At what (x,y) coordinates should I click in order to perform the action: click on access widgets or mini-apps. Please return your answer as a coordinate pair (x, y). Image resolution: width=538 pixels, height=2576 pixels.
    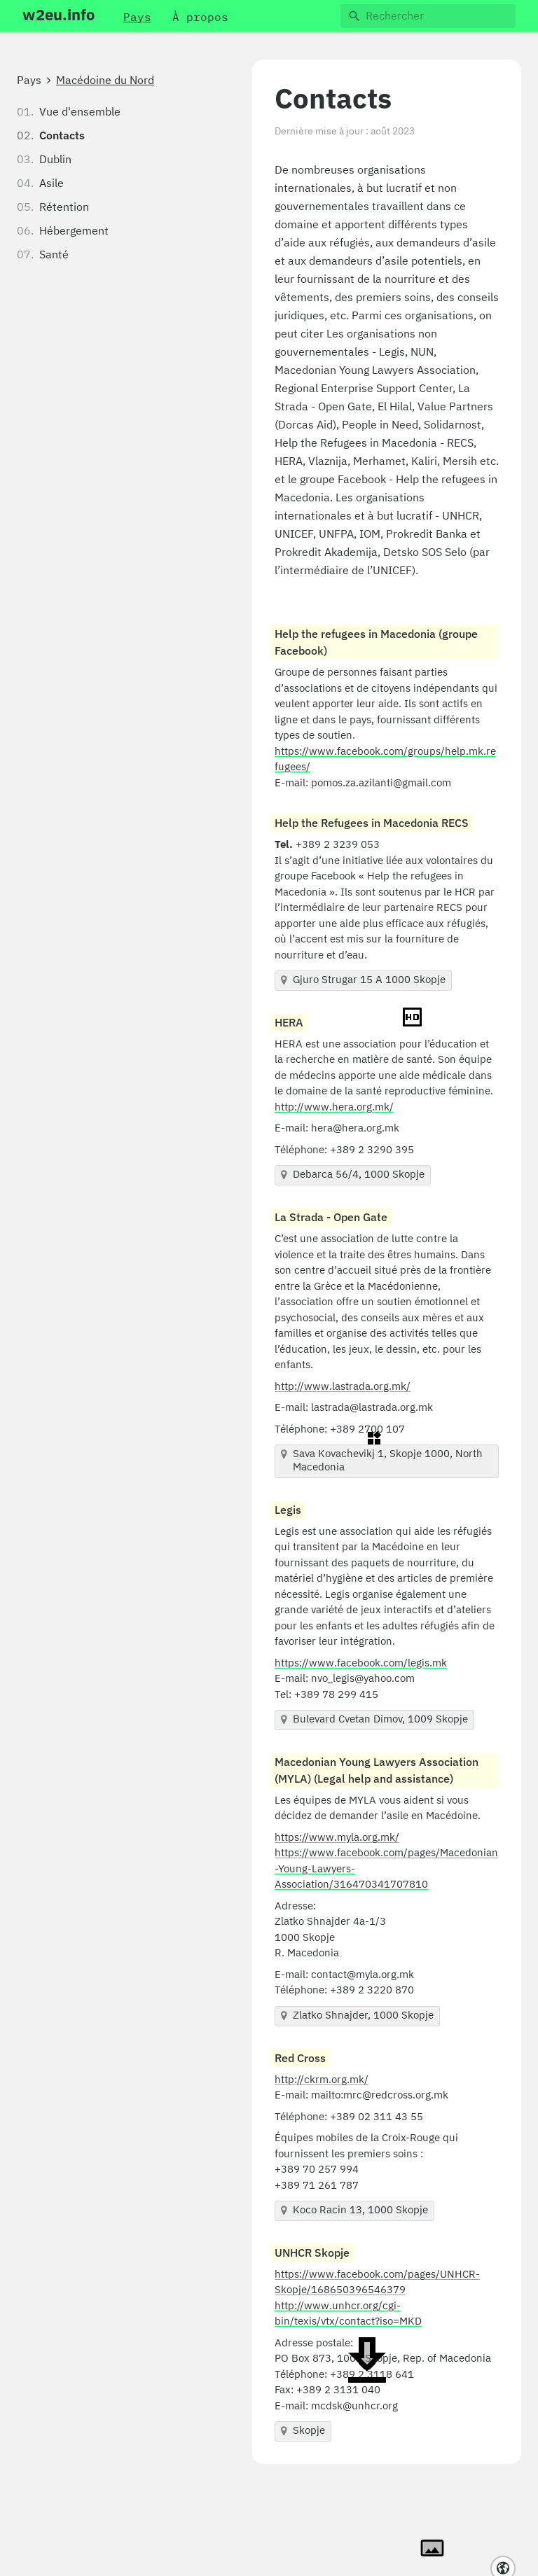
    Looking at the image, I should click on (374, 1438).